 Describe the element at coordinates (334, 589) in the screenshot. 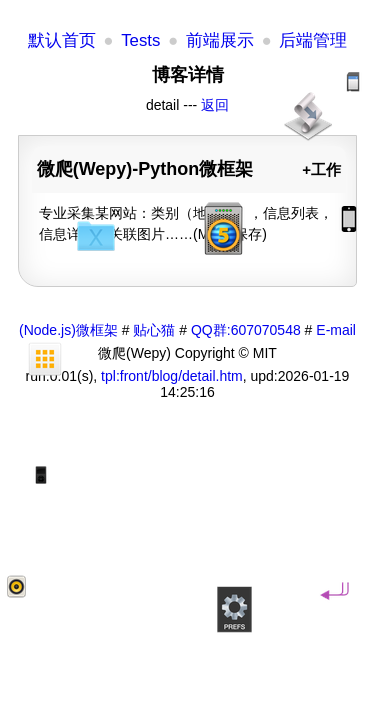

I see `reply all to an email message` at that location.